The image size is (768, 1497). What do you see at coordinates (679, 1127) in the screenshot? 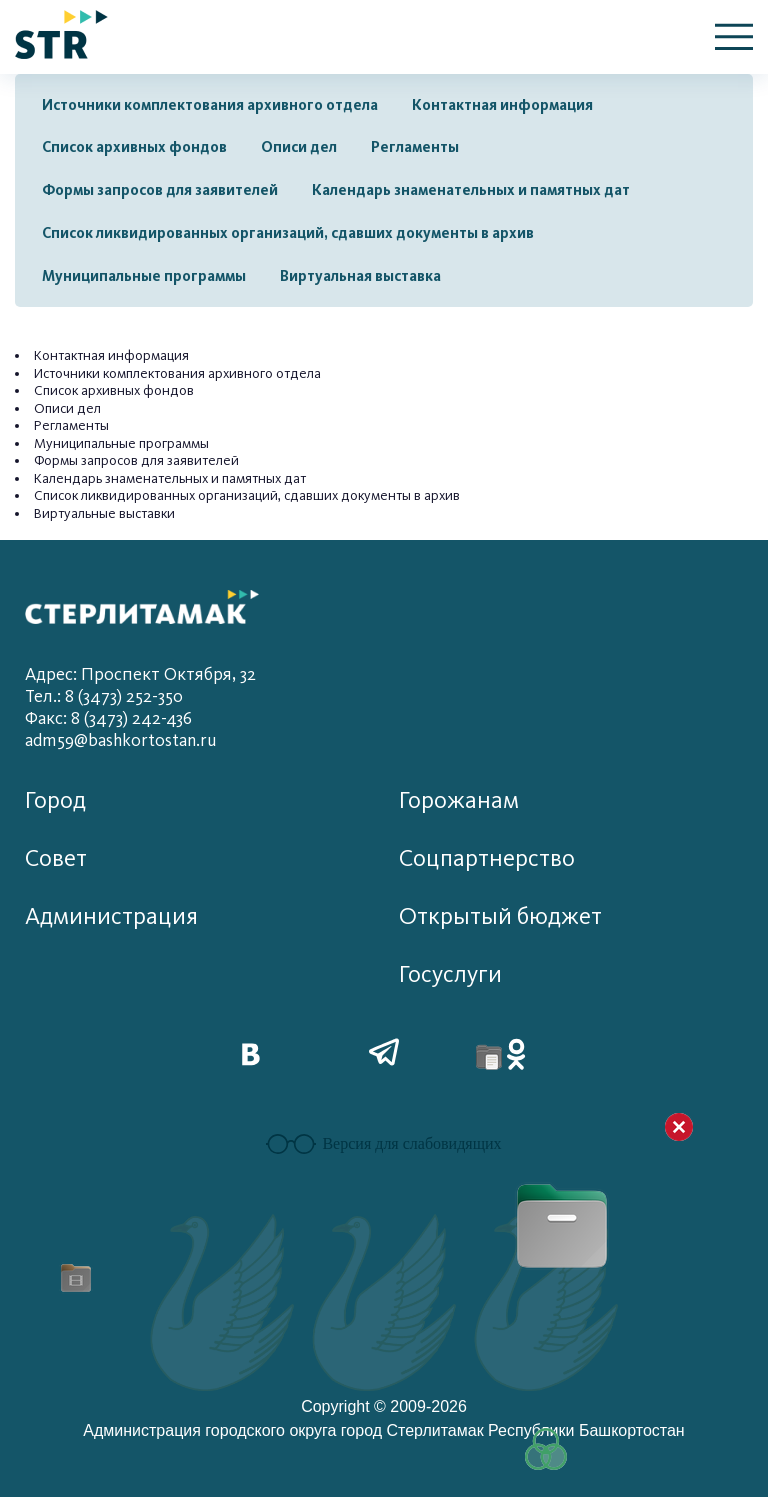
I see `cancel or stop the current action` at bounding box center [679, 1127].